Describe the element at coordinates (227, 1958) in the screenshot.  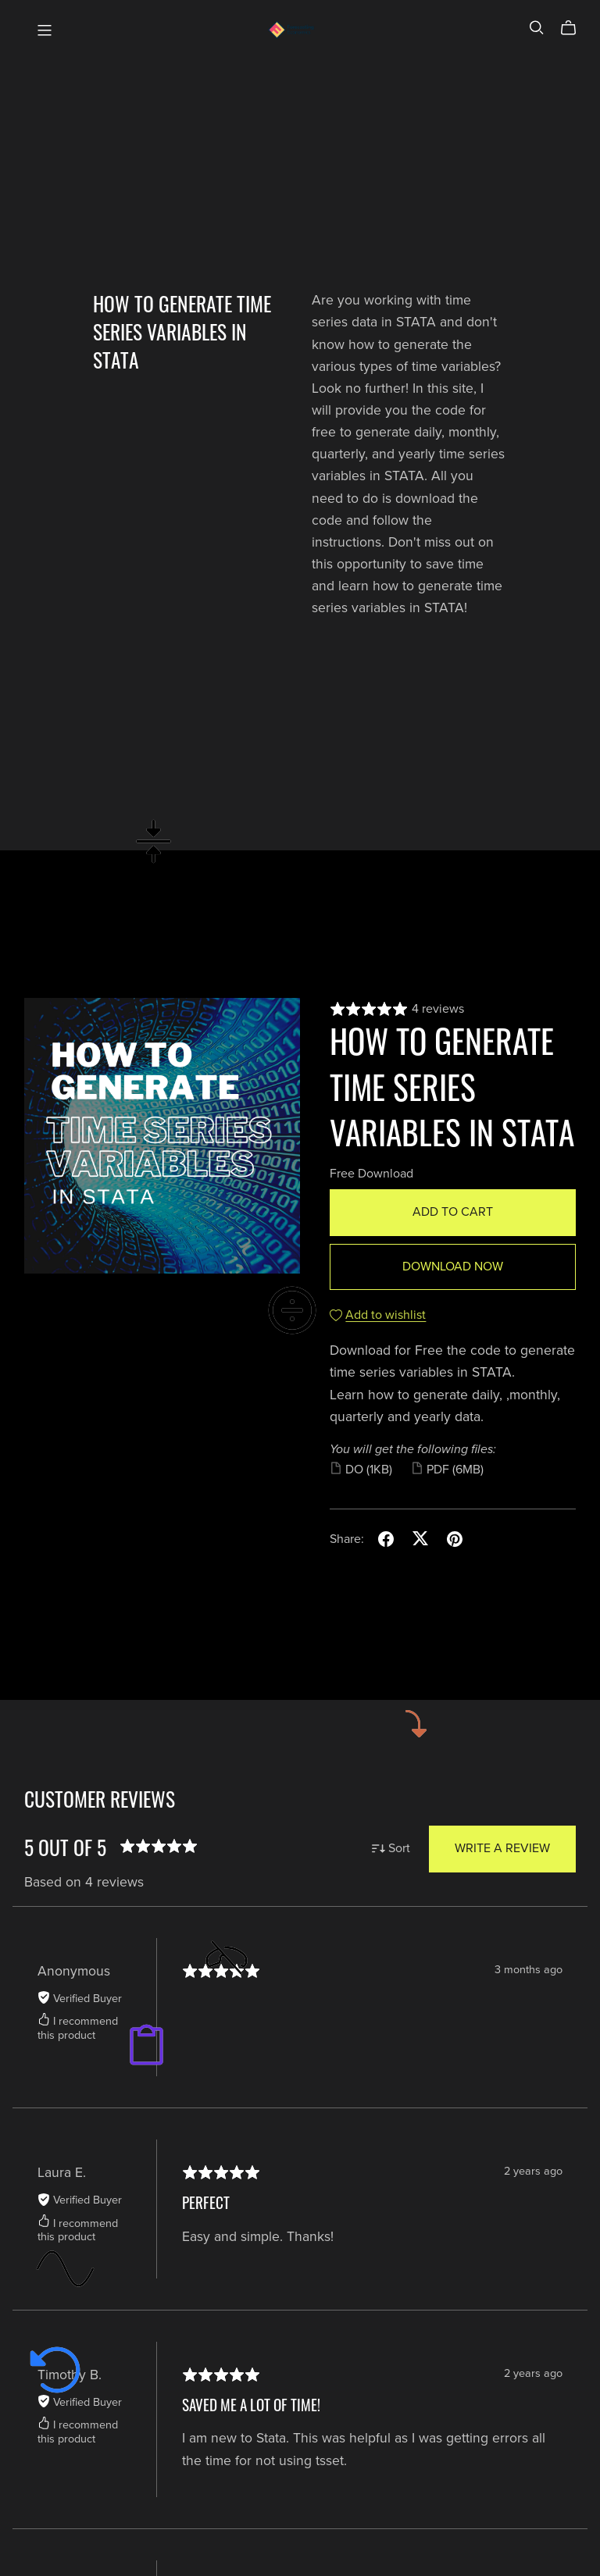
I see `end or decline a phone call` at that location.